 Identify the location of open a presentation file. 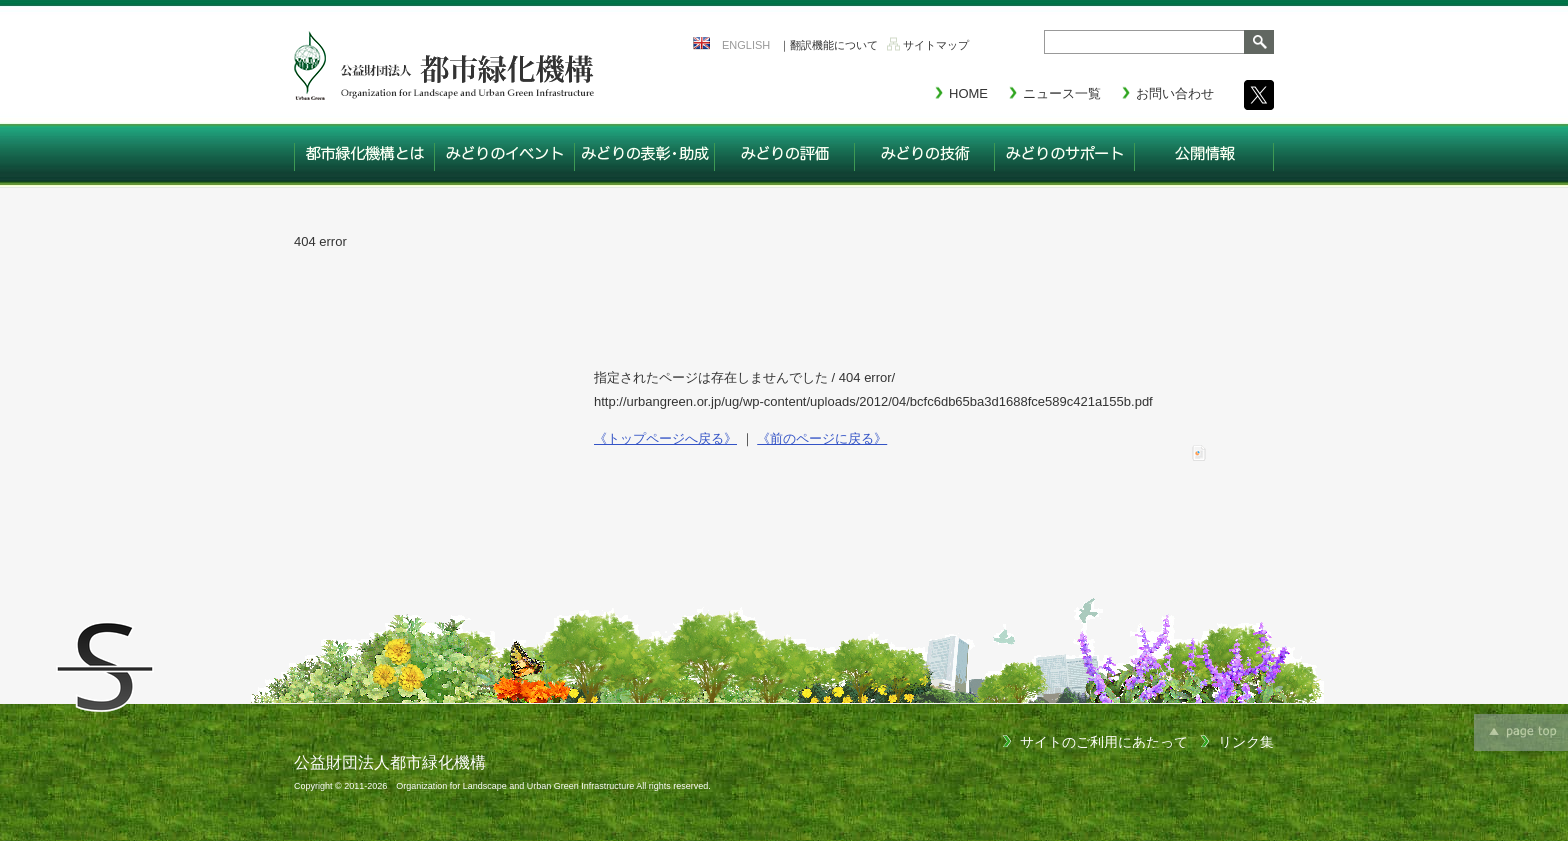
(1199, 453).